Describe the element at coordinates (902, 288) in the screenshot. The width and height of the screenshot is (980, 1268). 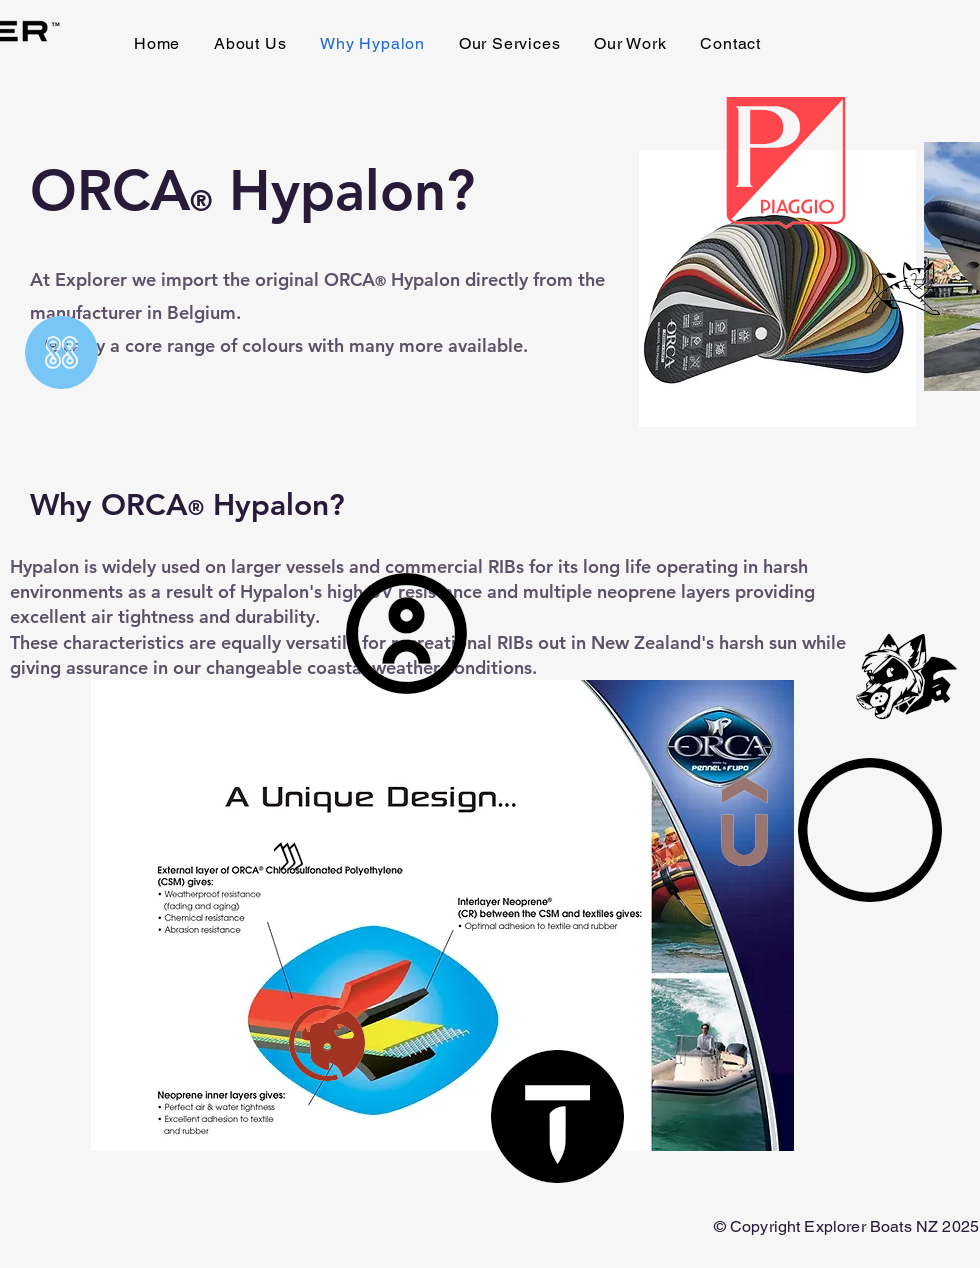
I see `apache tomcat server logo` at that location.